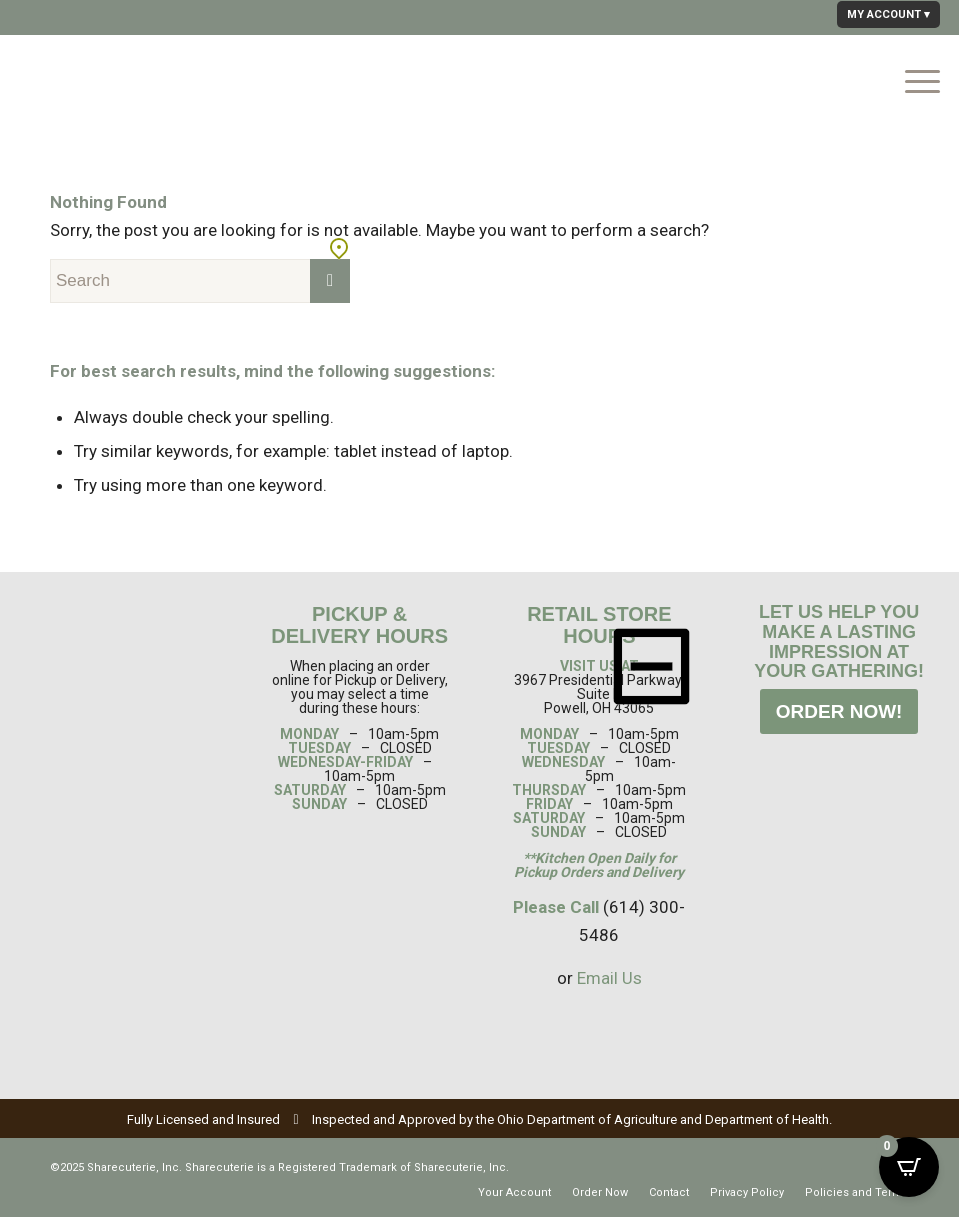  Describe the element at coordinates (339, 248) in the screenshot. I see `view or select a location on the map` at that location.